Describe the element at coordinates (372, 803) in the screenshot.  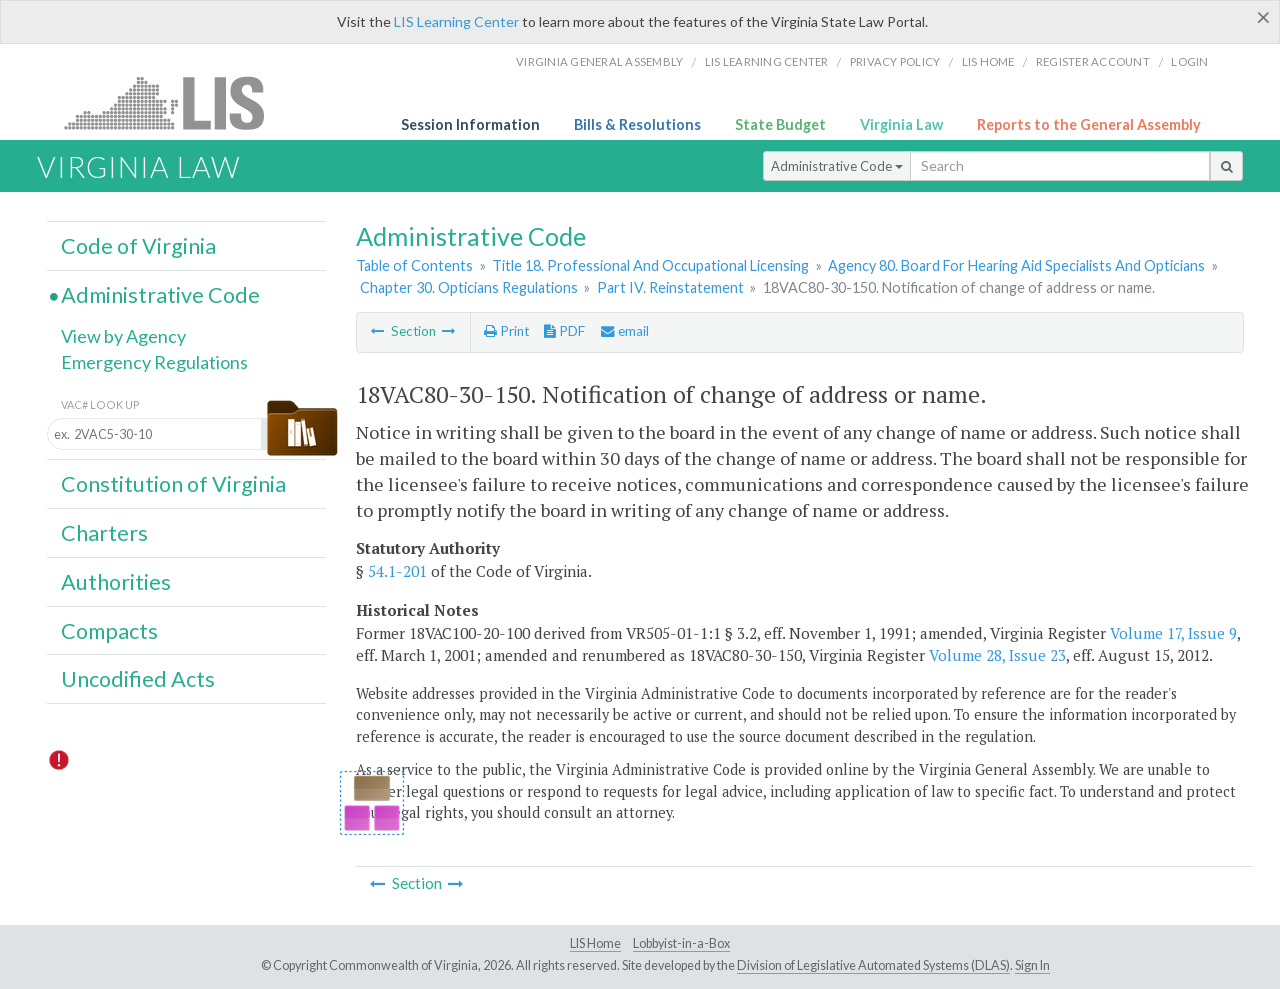
I see `select all items in the current view` at that location.